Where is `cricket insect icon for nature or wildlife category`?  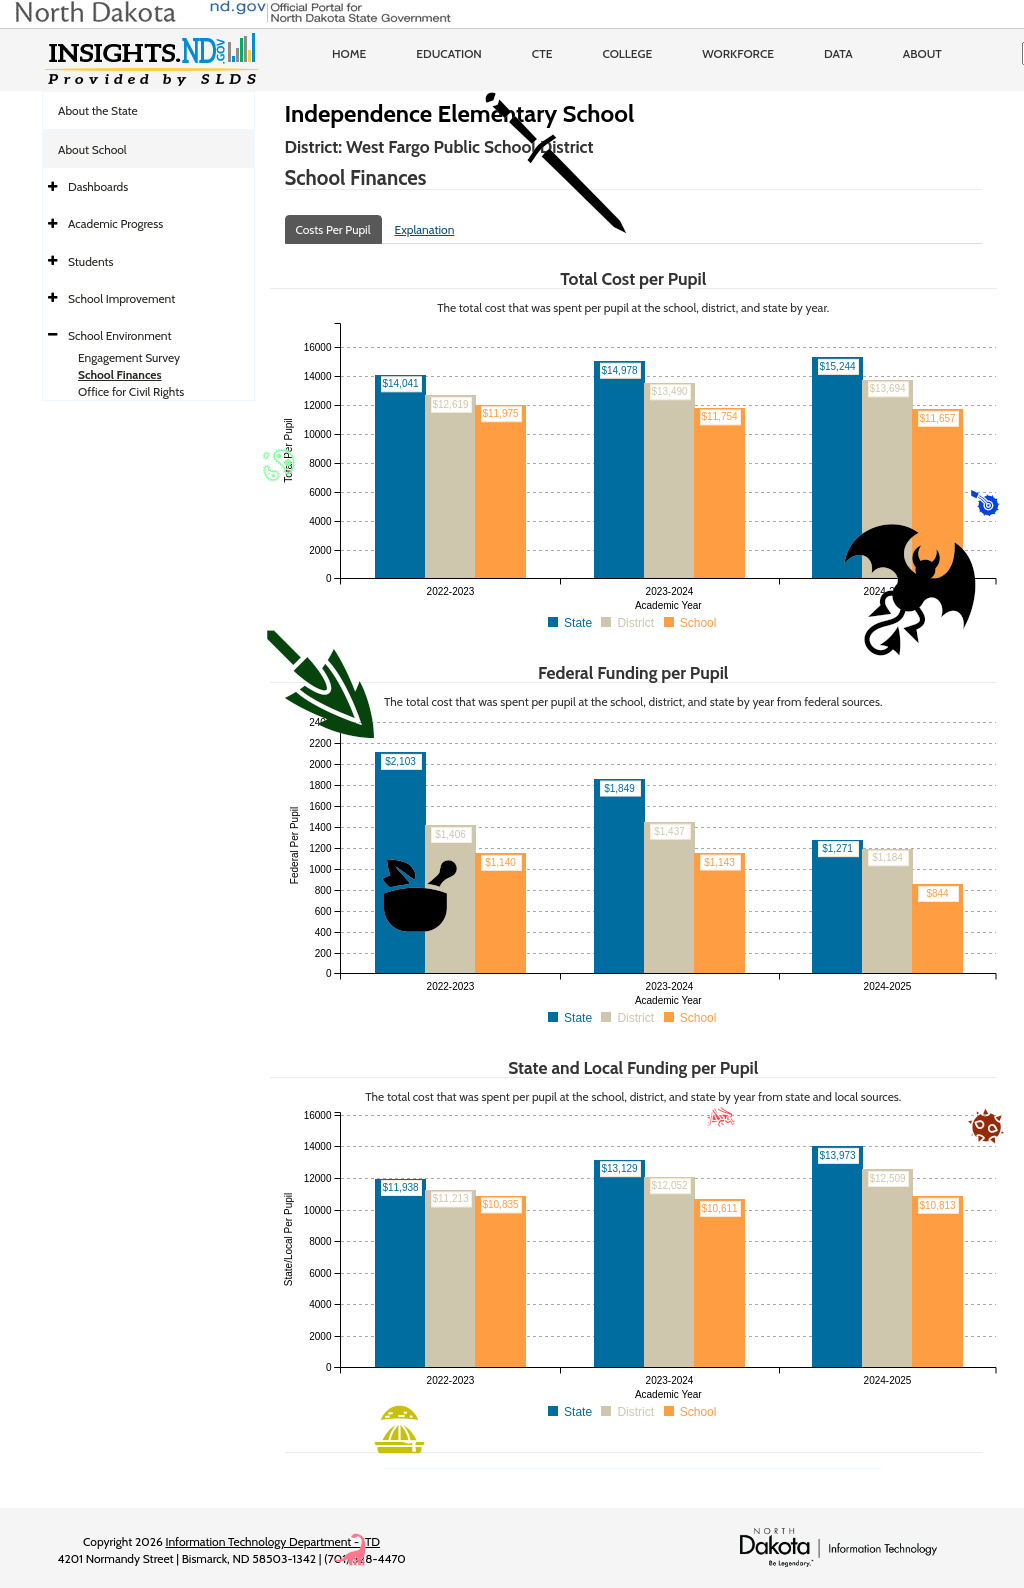
cricket insect icon for nature or wildlife category is located at coordinates (721, 1117).